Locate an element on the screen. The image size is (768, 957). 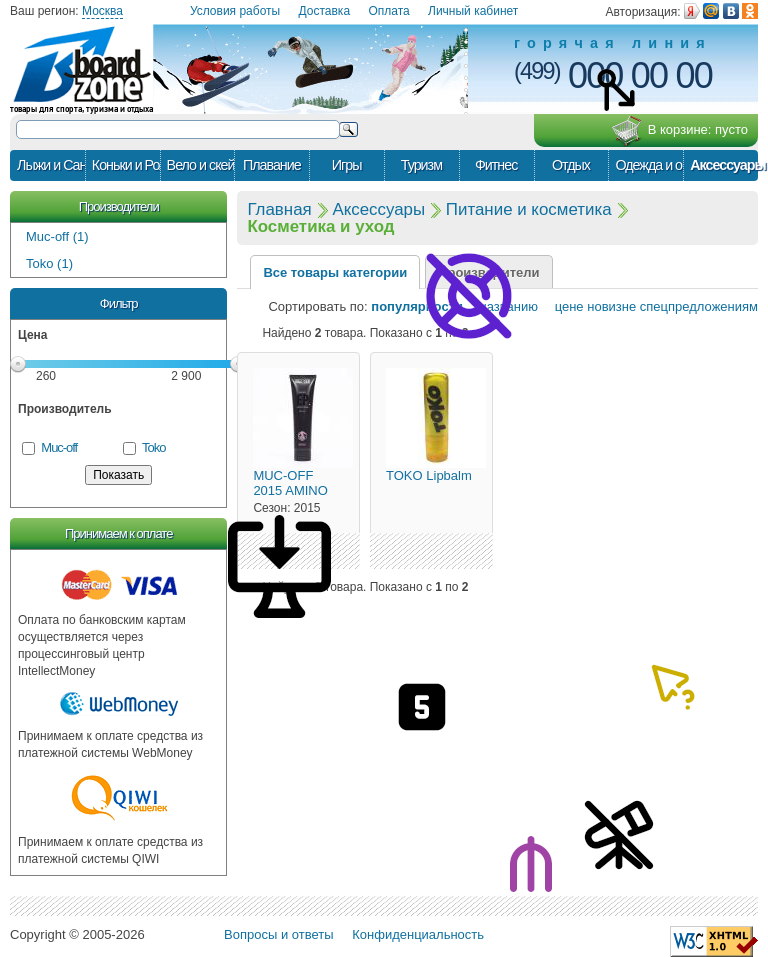
telescope feature disabled or unavailable is located at coordinates (619, 835).